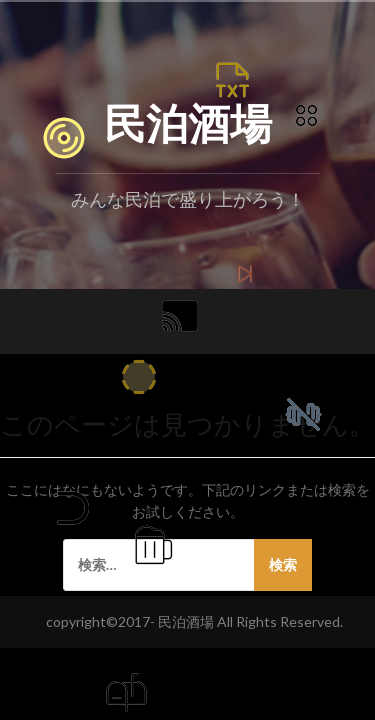 This screenshot has width=375, height=720. I want to click on access music or audio library, so click(64, 138).